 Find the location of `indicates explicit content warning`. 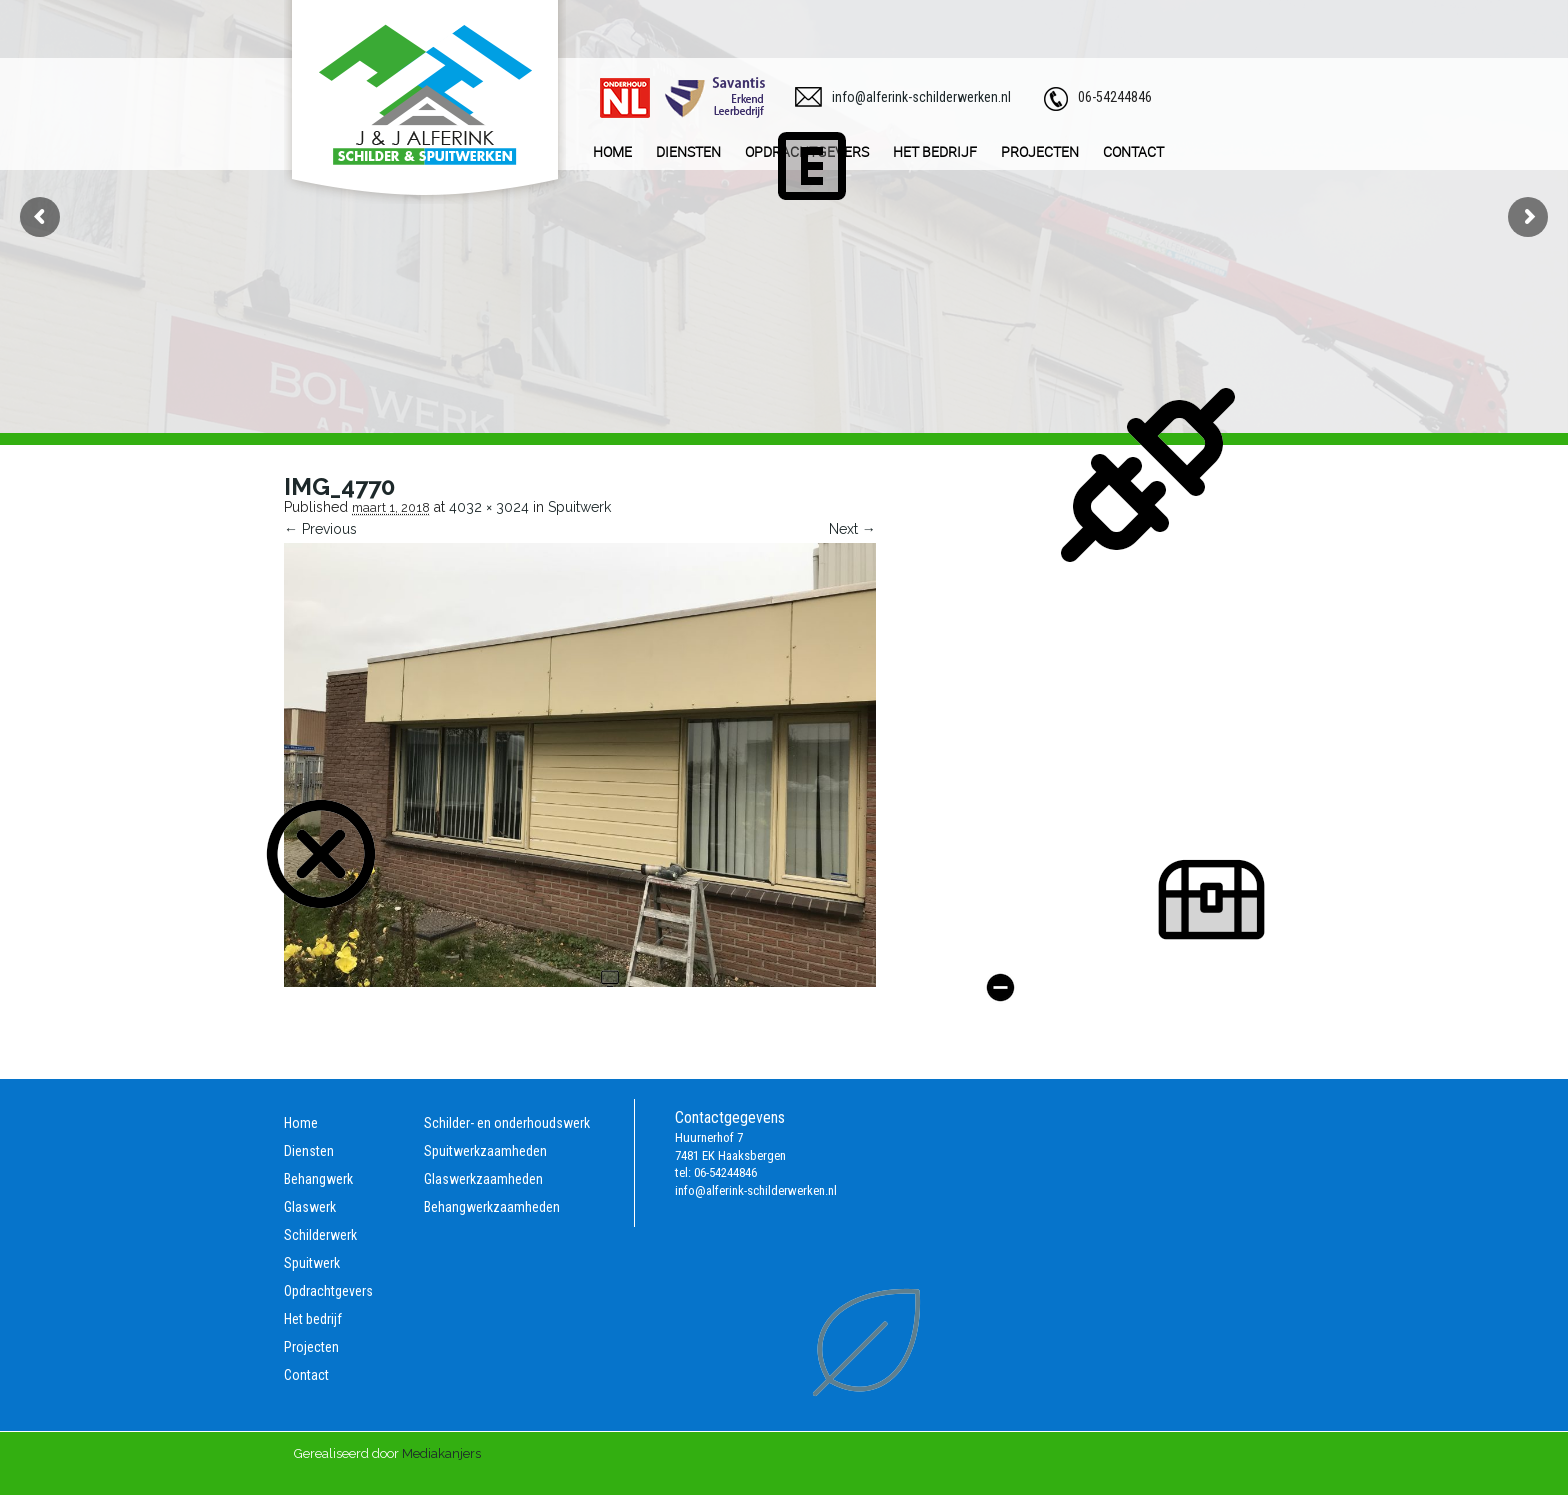

indicates explicit content warning is located at coordinates (812, 166).